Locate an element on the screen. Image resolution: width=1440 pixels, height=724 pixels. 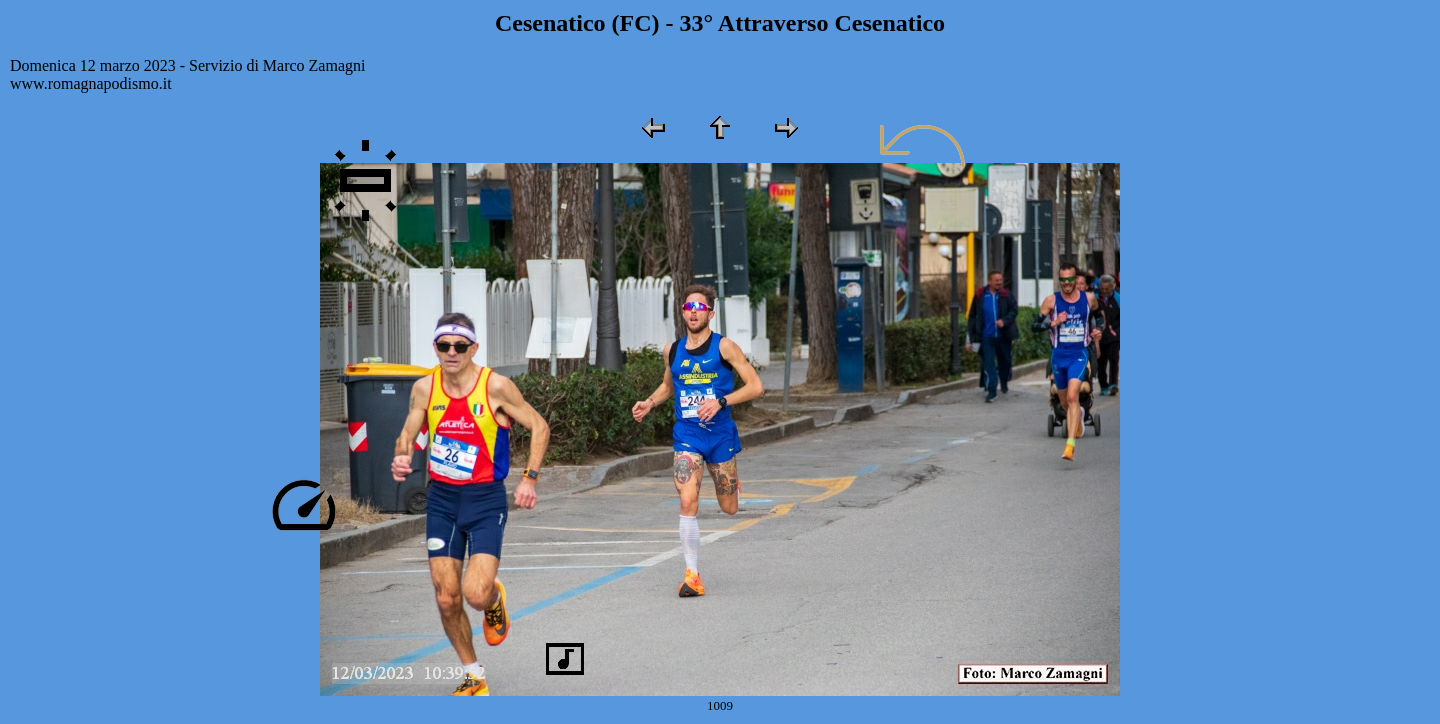
adjust playback speed is located at coordinates (304, 505).